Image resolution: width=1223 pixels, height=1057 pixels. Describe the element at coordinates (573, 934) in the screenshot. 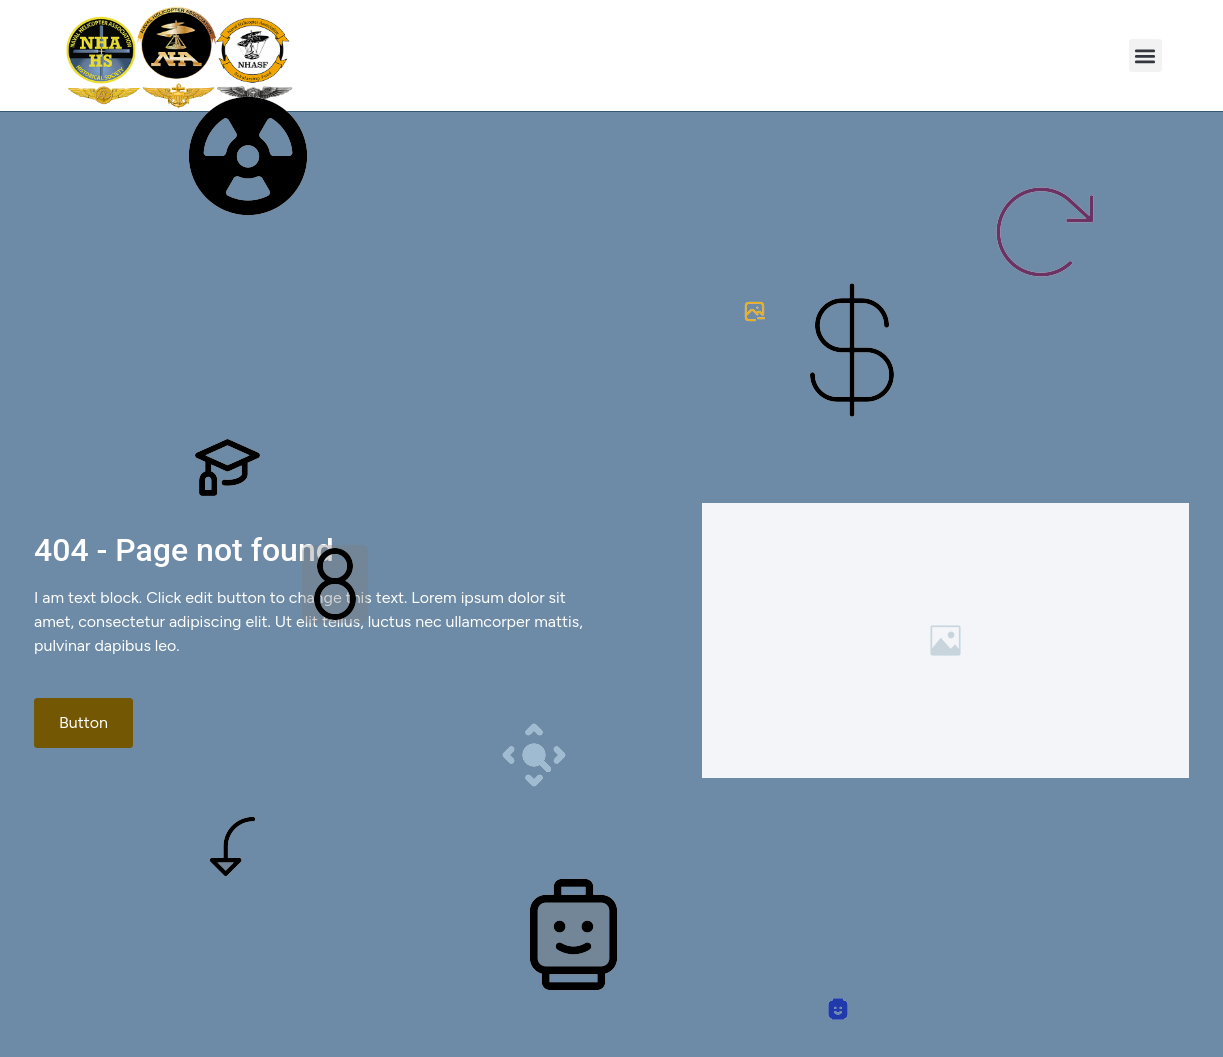

I see `access building block or construction features` at that location.